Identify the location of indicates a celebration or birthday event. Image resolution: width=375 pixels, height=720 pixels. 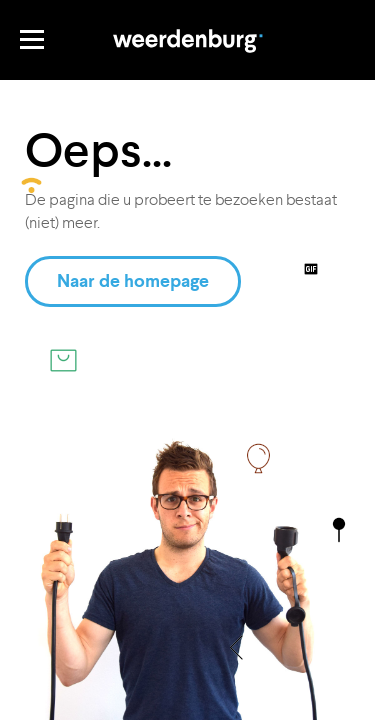
(258, 458).